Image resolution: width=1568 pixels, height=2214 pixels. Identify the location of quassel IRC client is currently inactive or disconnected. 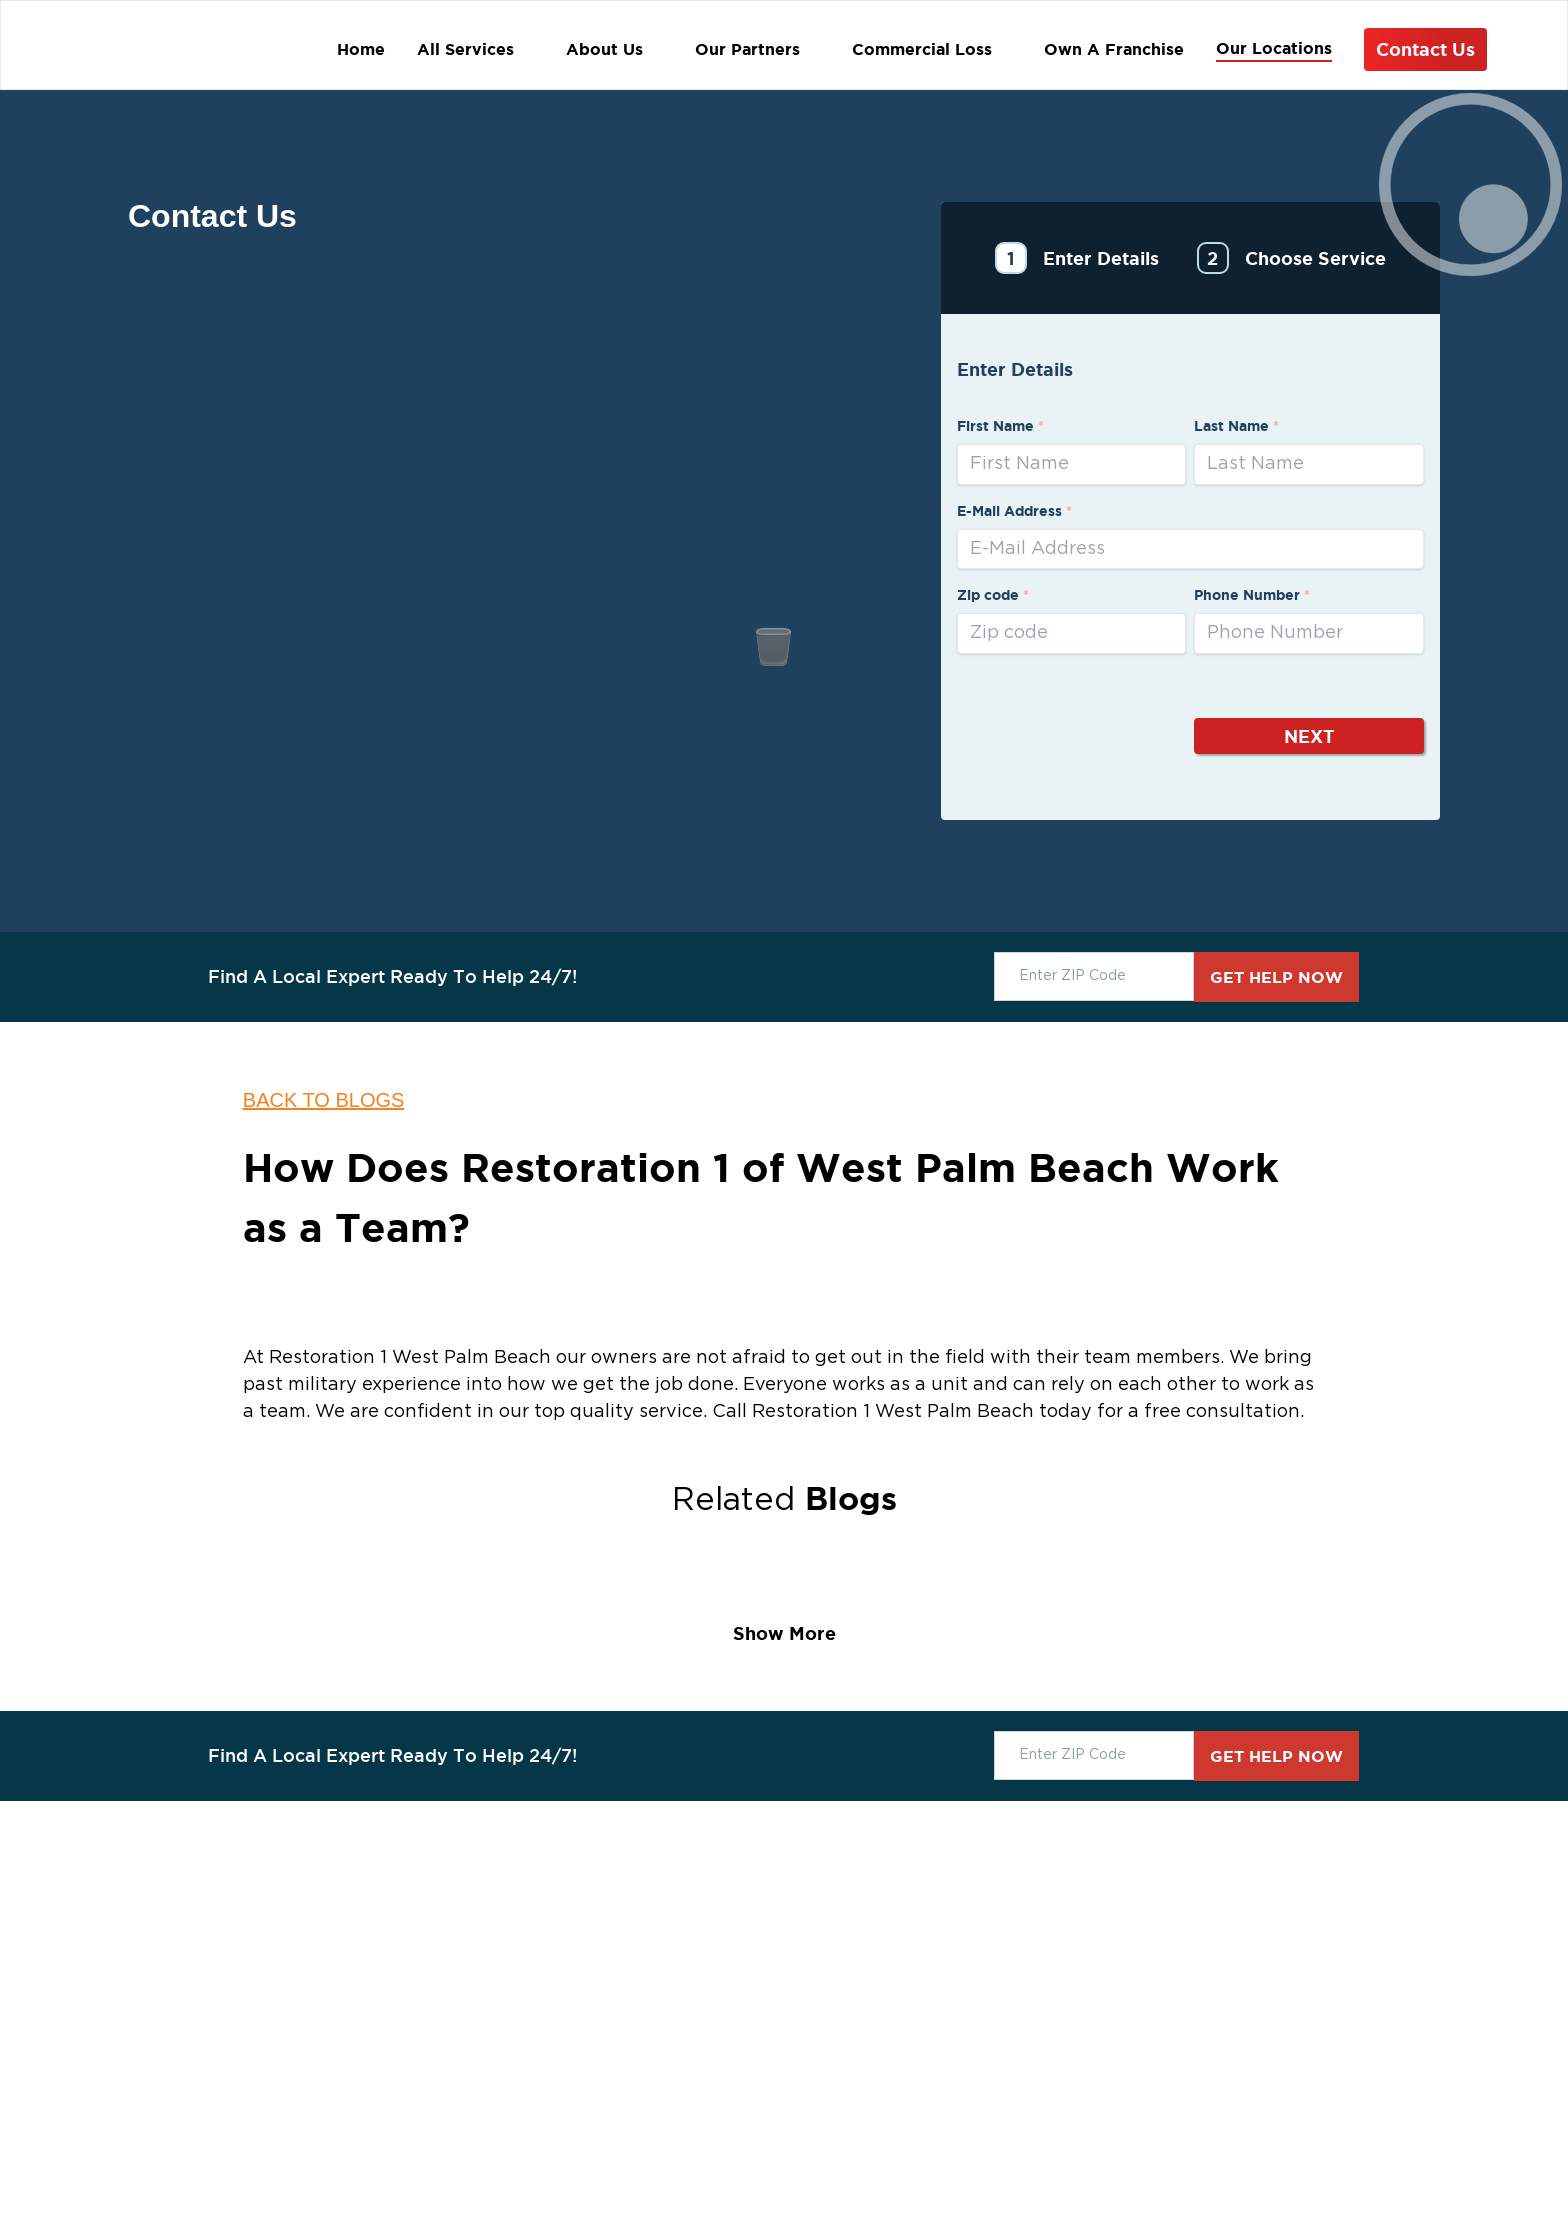
(1470, 184).